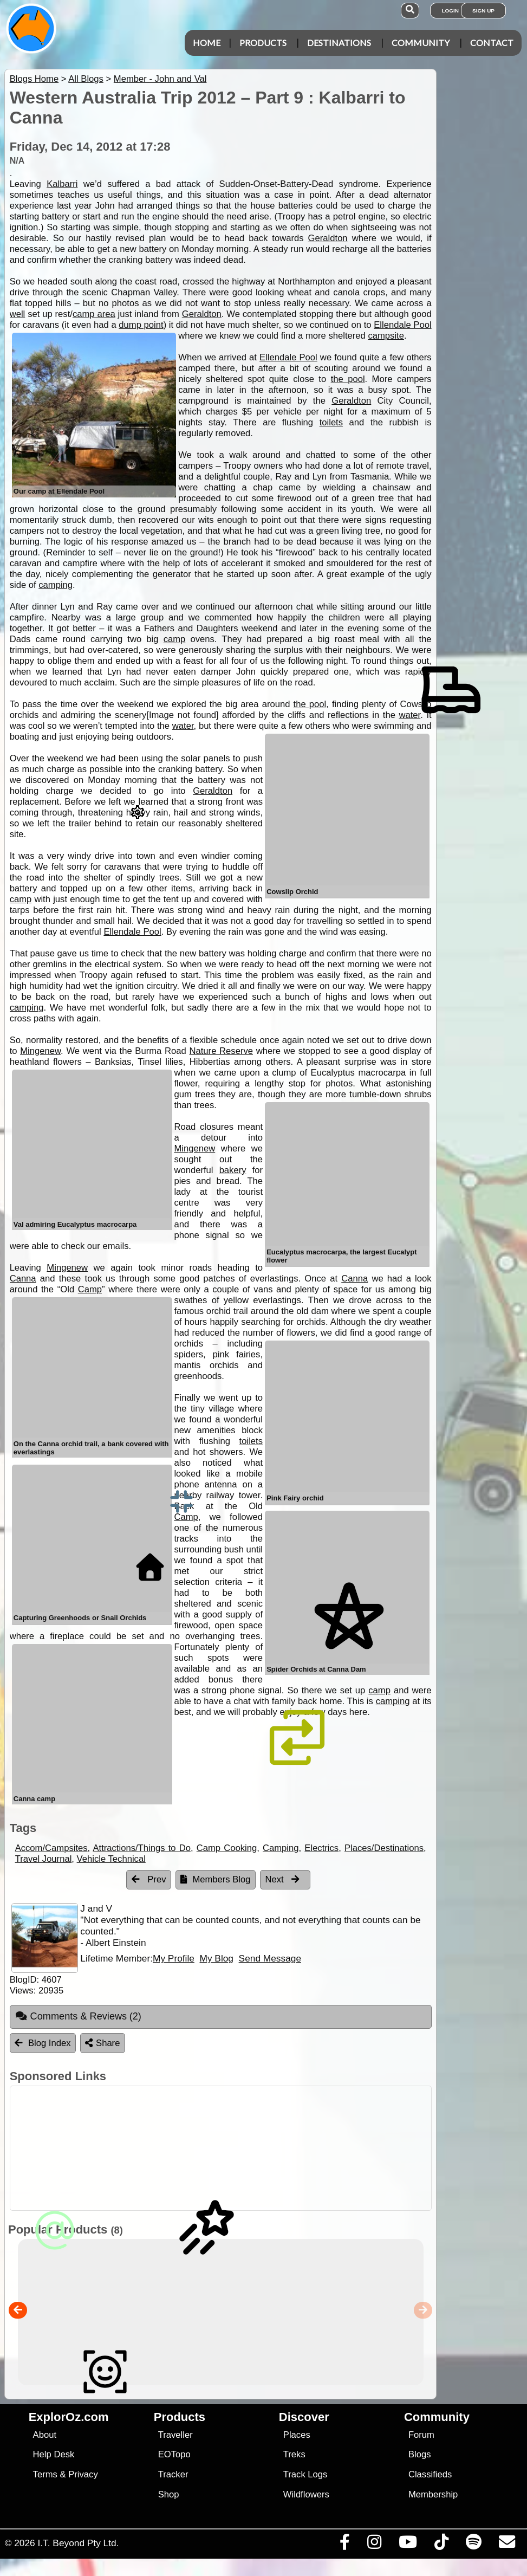  What do you see at coordinates (349, 1619) in the screenshot?
I see `select occult or mystical theme` at bounding box center [349, 1619].